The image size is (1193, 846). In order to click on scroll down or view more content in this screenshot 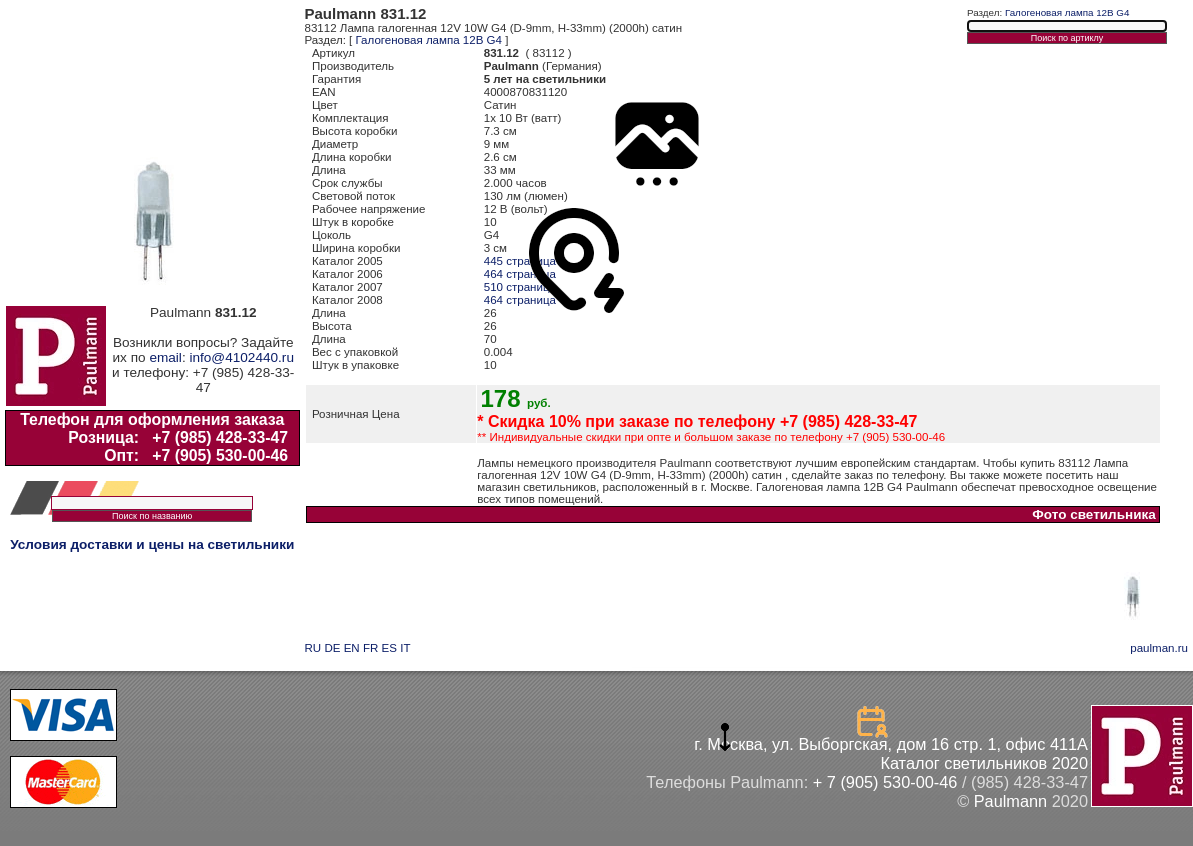, I will do `click(725, 737)`.